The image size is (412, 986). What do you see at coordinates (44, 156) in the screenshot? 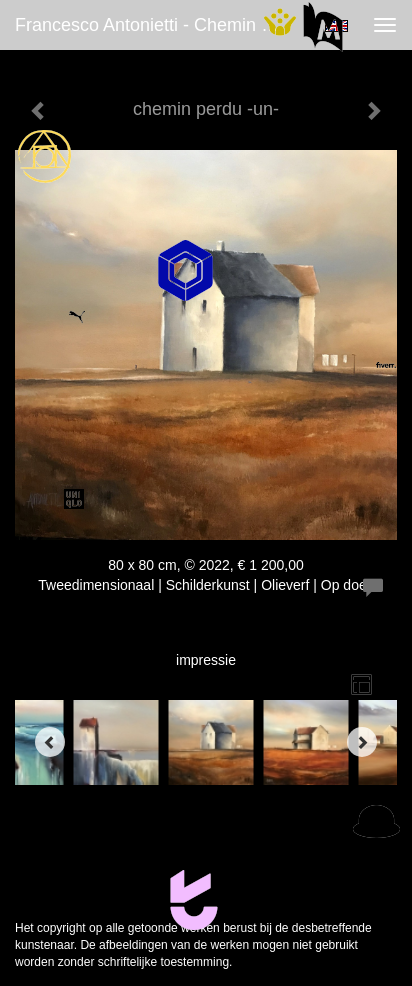
I see `postcss css processing tool logo` at bounding box center [44, 156].